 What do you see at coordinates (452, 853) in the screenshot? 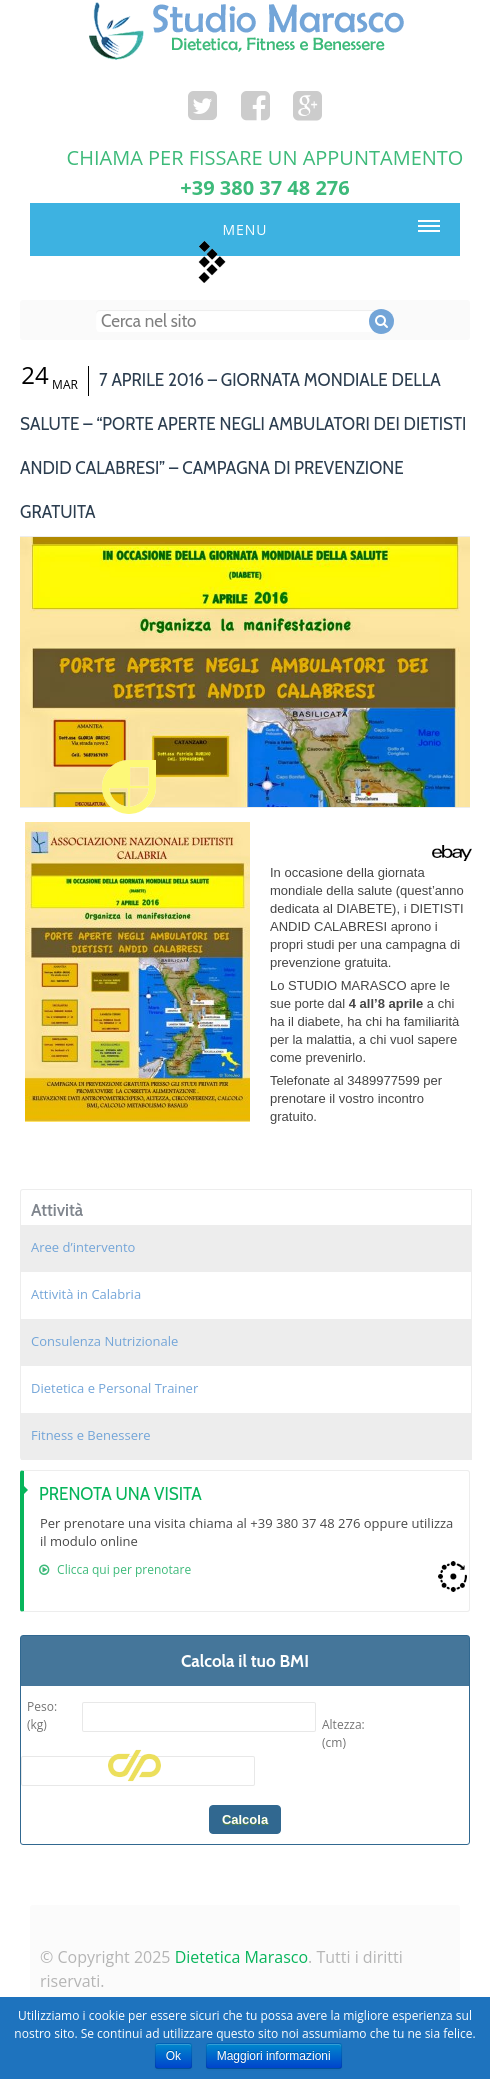
I see `open the eBay app` at bounding box center [452, 853].